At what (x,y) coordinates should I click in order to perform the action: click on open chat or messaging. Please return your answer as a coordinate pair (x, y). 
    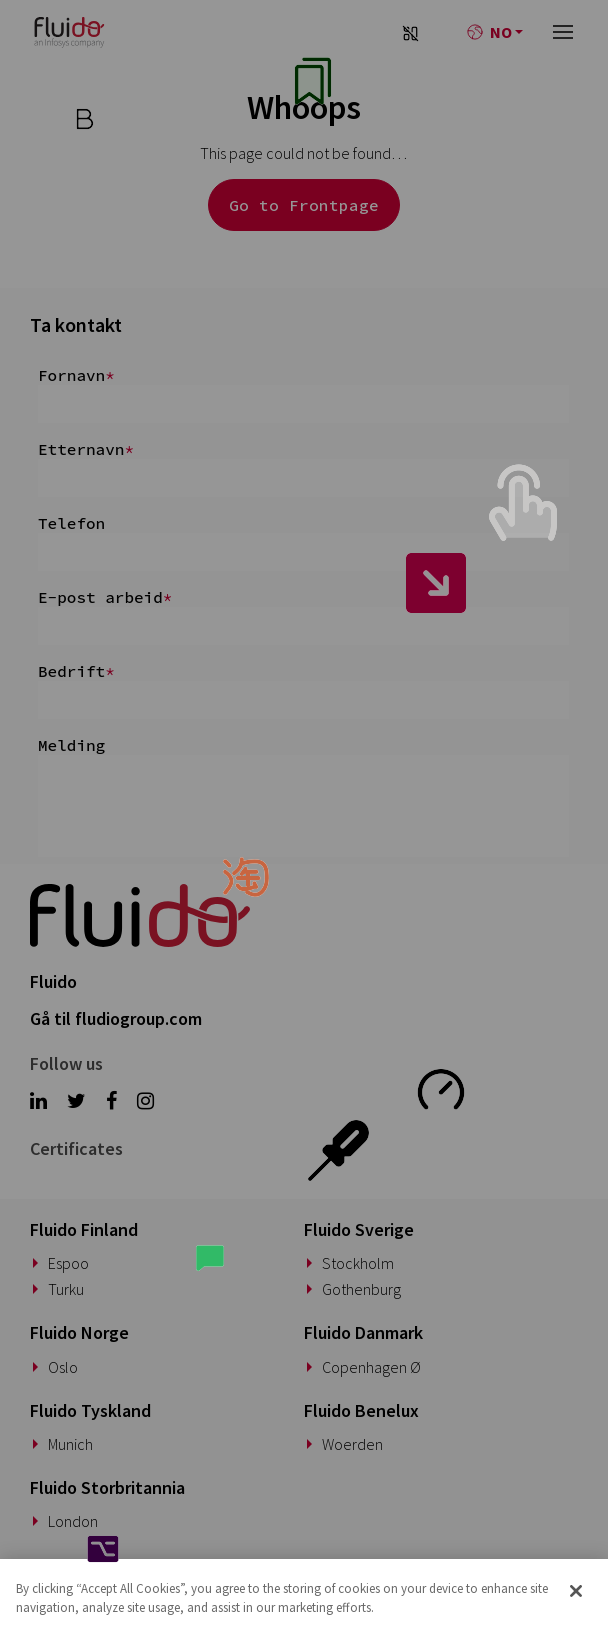
    Looking at the image, I should click on (210, 1256).